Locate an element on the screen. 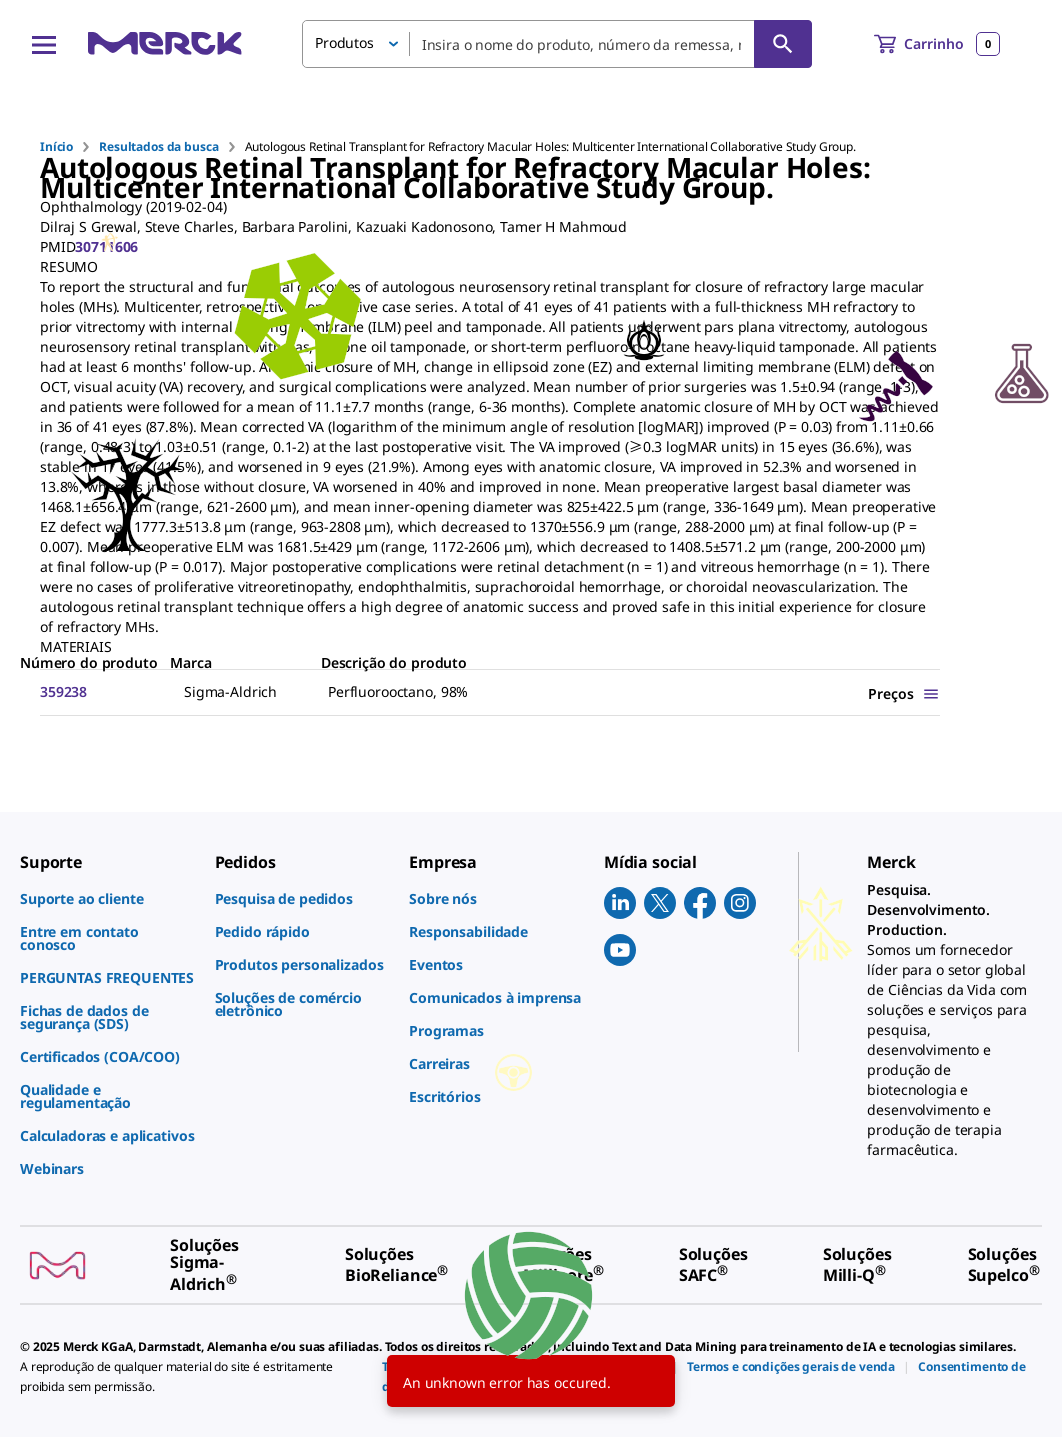 The width and height of the screenshot is (1062, 1437). select archer class or character is located at coordinates (109, 242).